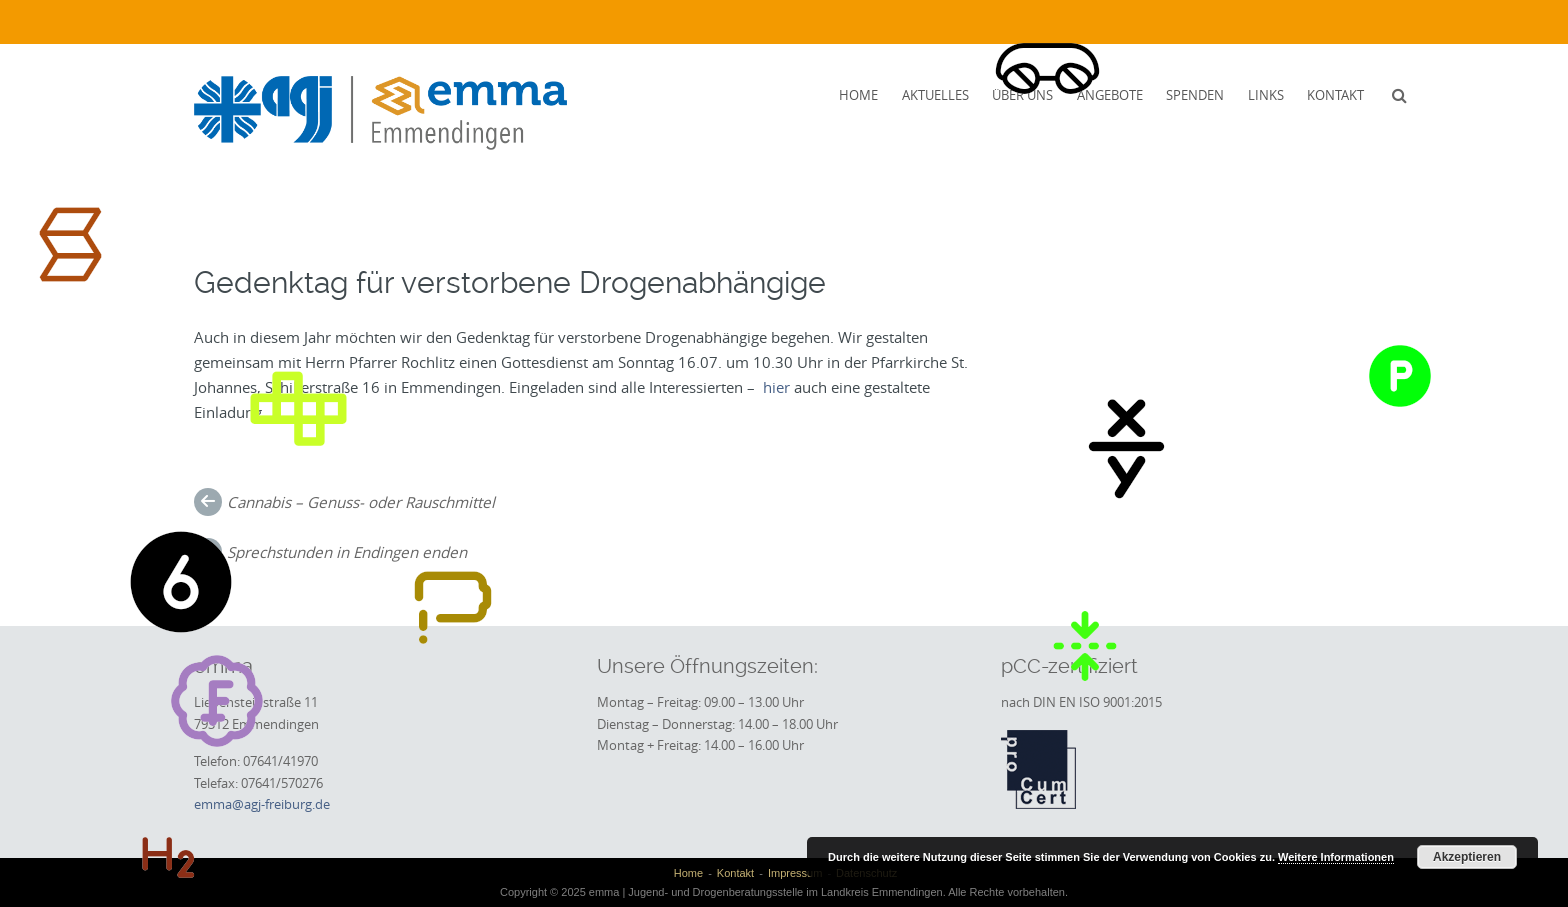 The height and width of the screenshot is (907, 1568). What do you see at coordinates (1085, 646) in the screenshot?
I see `collapse or fold content section` at bounding box center [1085, 646].